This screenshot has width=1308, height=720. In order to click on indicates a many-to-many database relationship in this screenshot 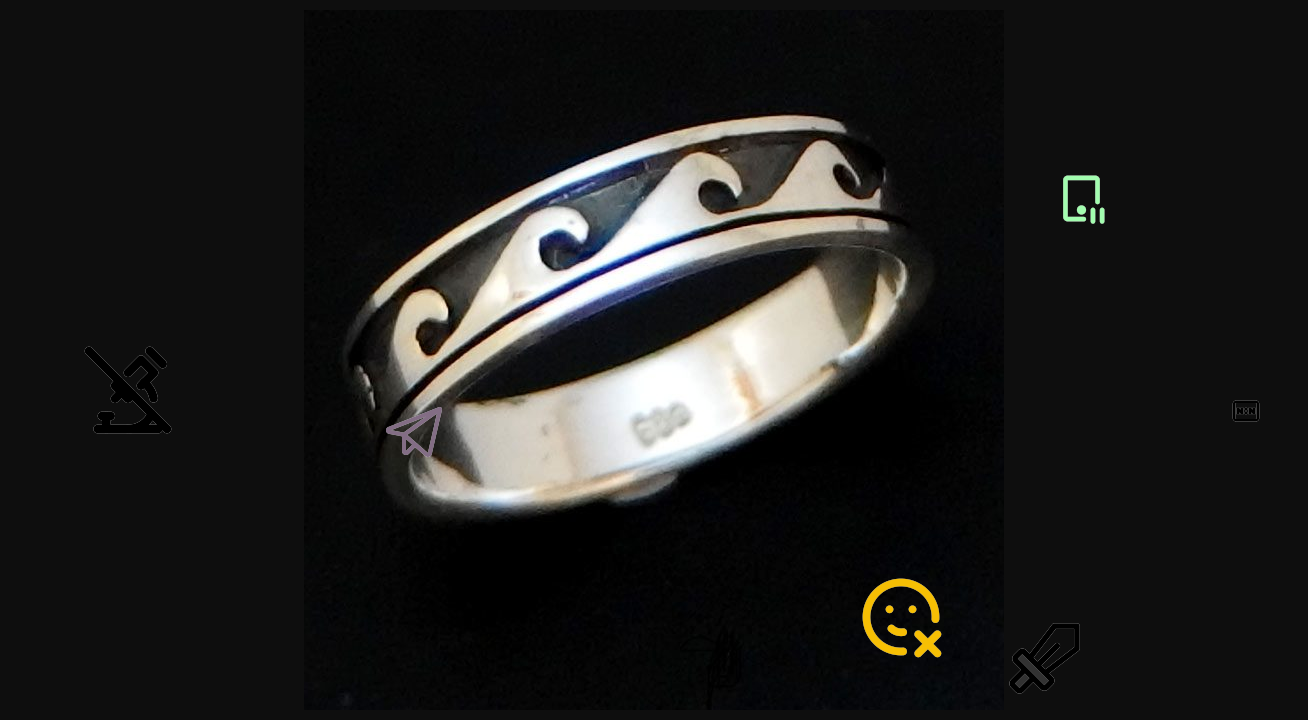, I will do `click(1246, 411)`.